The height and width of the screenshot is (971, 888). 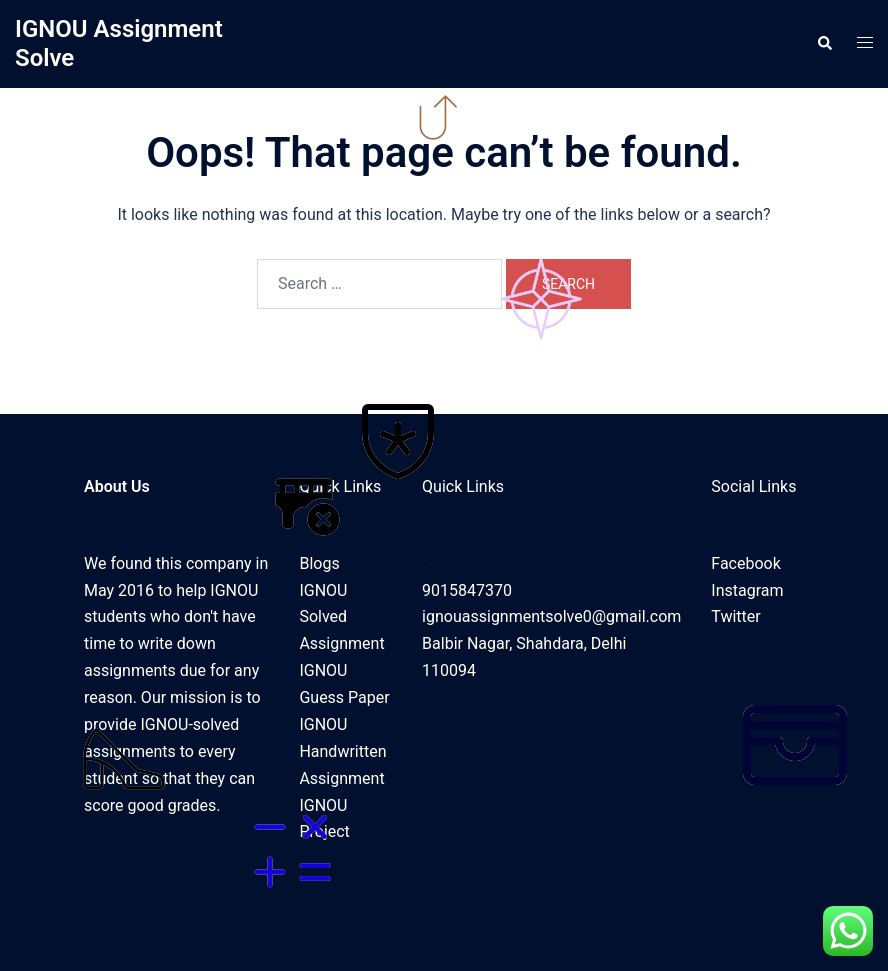 I want to click on indicates a bridge or crossing is closed or unavailable, so click(x=307, y=503).